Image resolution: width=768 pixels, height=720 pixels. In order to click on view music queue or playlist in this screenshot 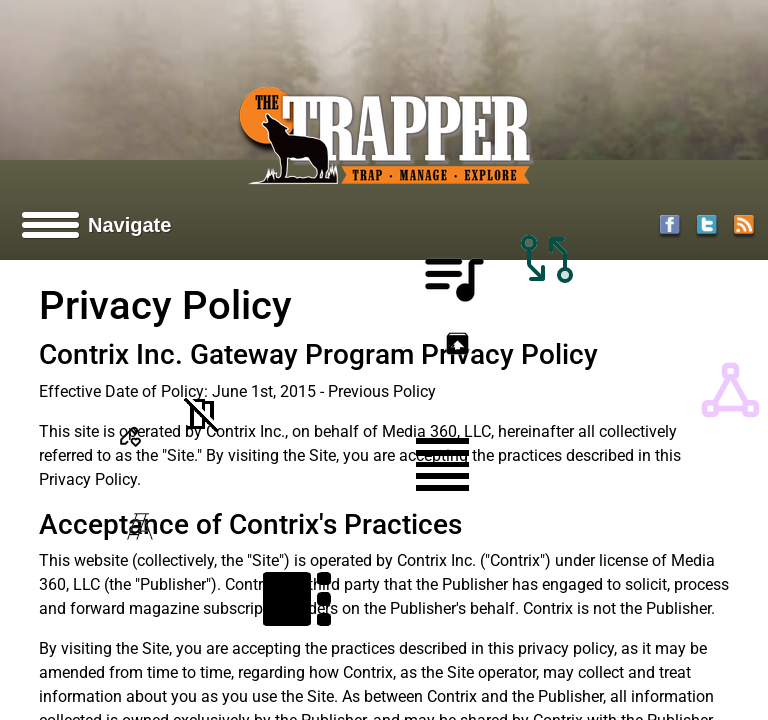, I will do `click(453, 277)`.